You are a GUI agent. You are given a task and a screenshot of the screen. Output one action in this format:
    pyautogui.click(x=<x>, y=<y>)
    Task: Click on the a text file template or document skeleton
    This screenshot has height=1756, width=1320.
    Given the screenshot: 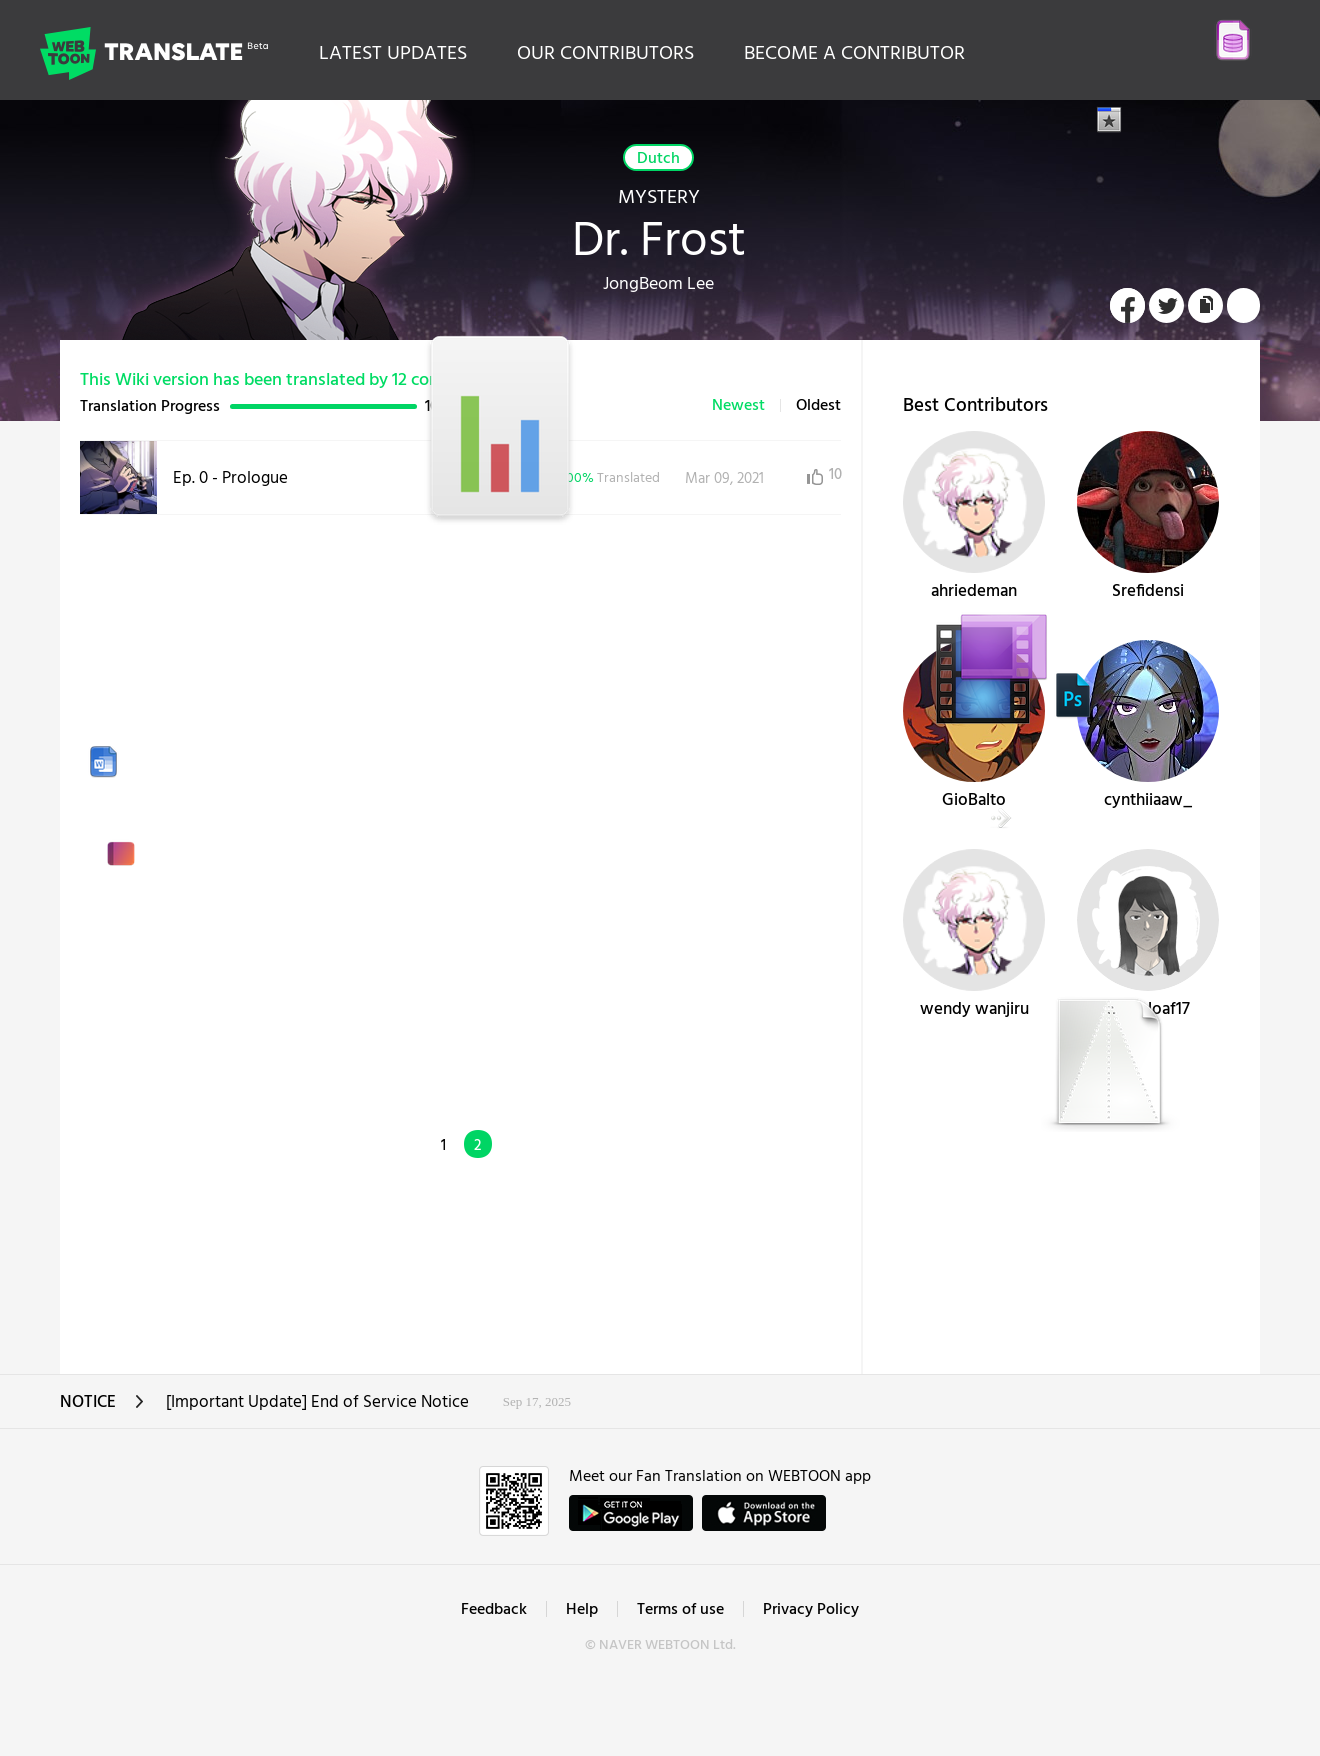 What is the action you would take?
    pyautogui.click(x=1111, y=1061)
    